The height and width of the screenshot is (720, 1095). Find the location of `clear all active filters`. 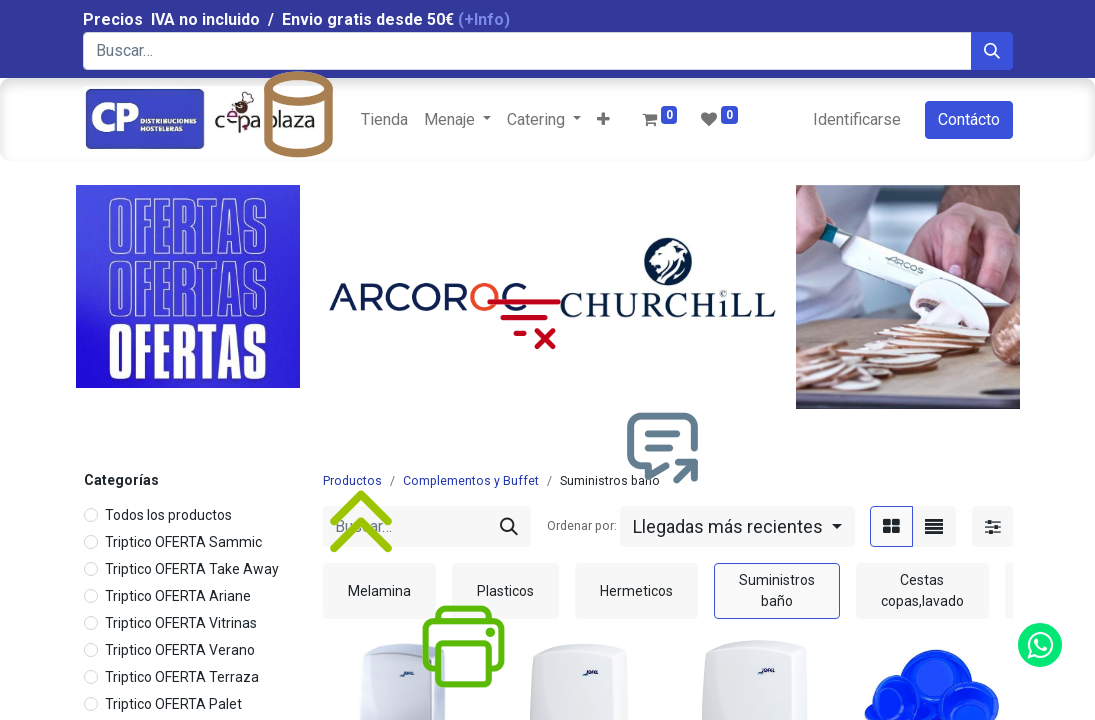

clear all active filters is located at coordinates (524, 315).